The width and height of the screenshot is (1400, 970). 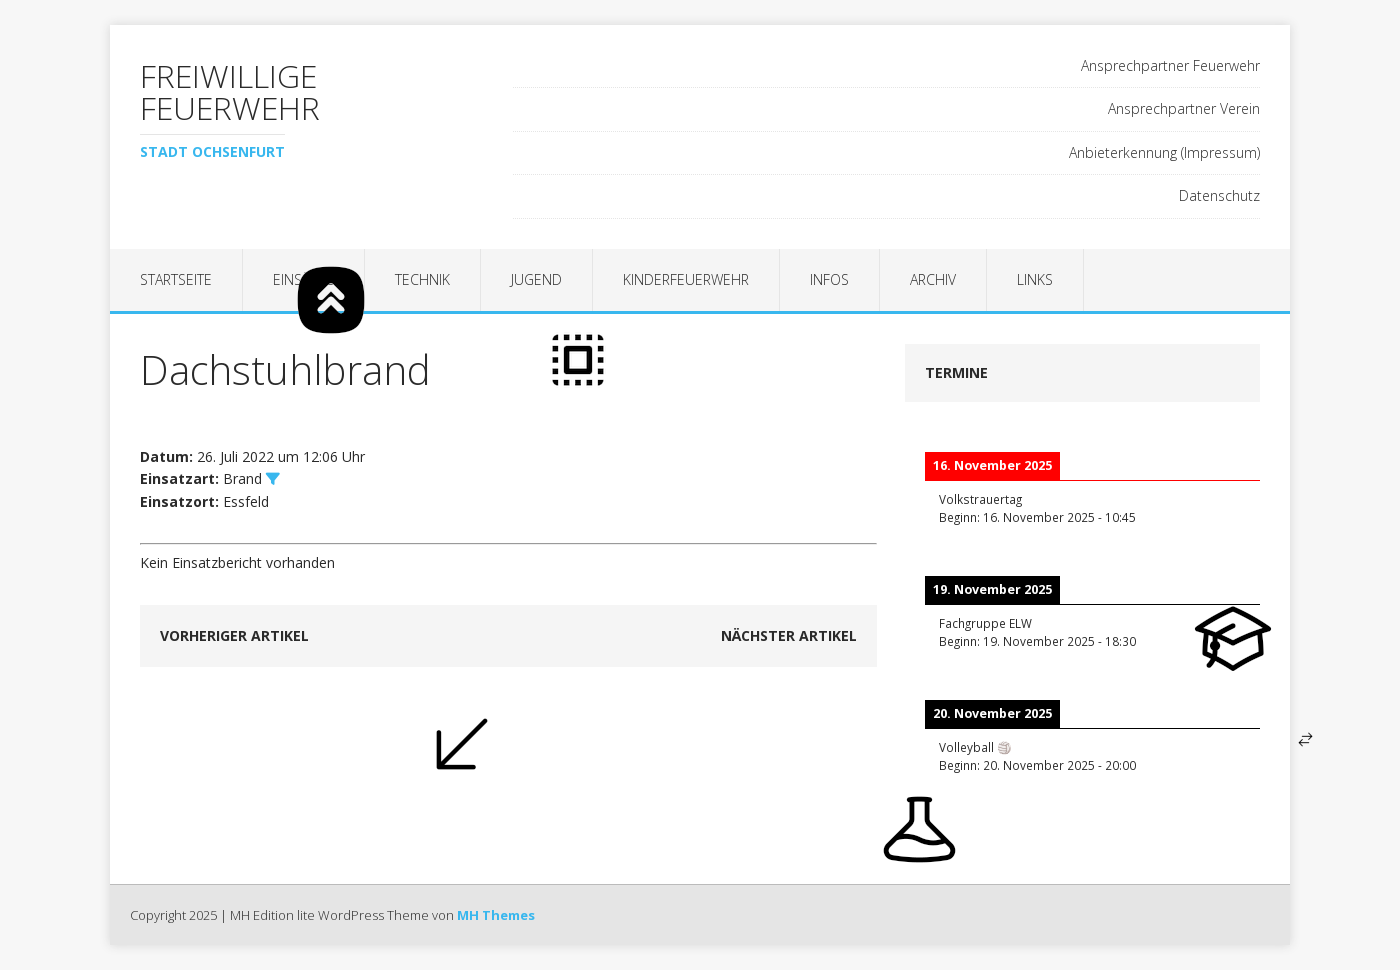 What do you see at coordinates (462, 744) in the screenshot?
I see `navigate to previous or back` at bounding box center [462, 744].